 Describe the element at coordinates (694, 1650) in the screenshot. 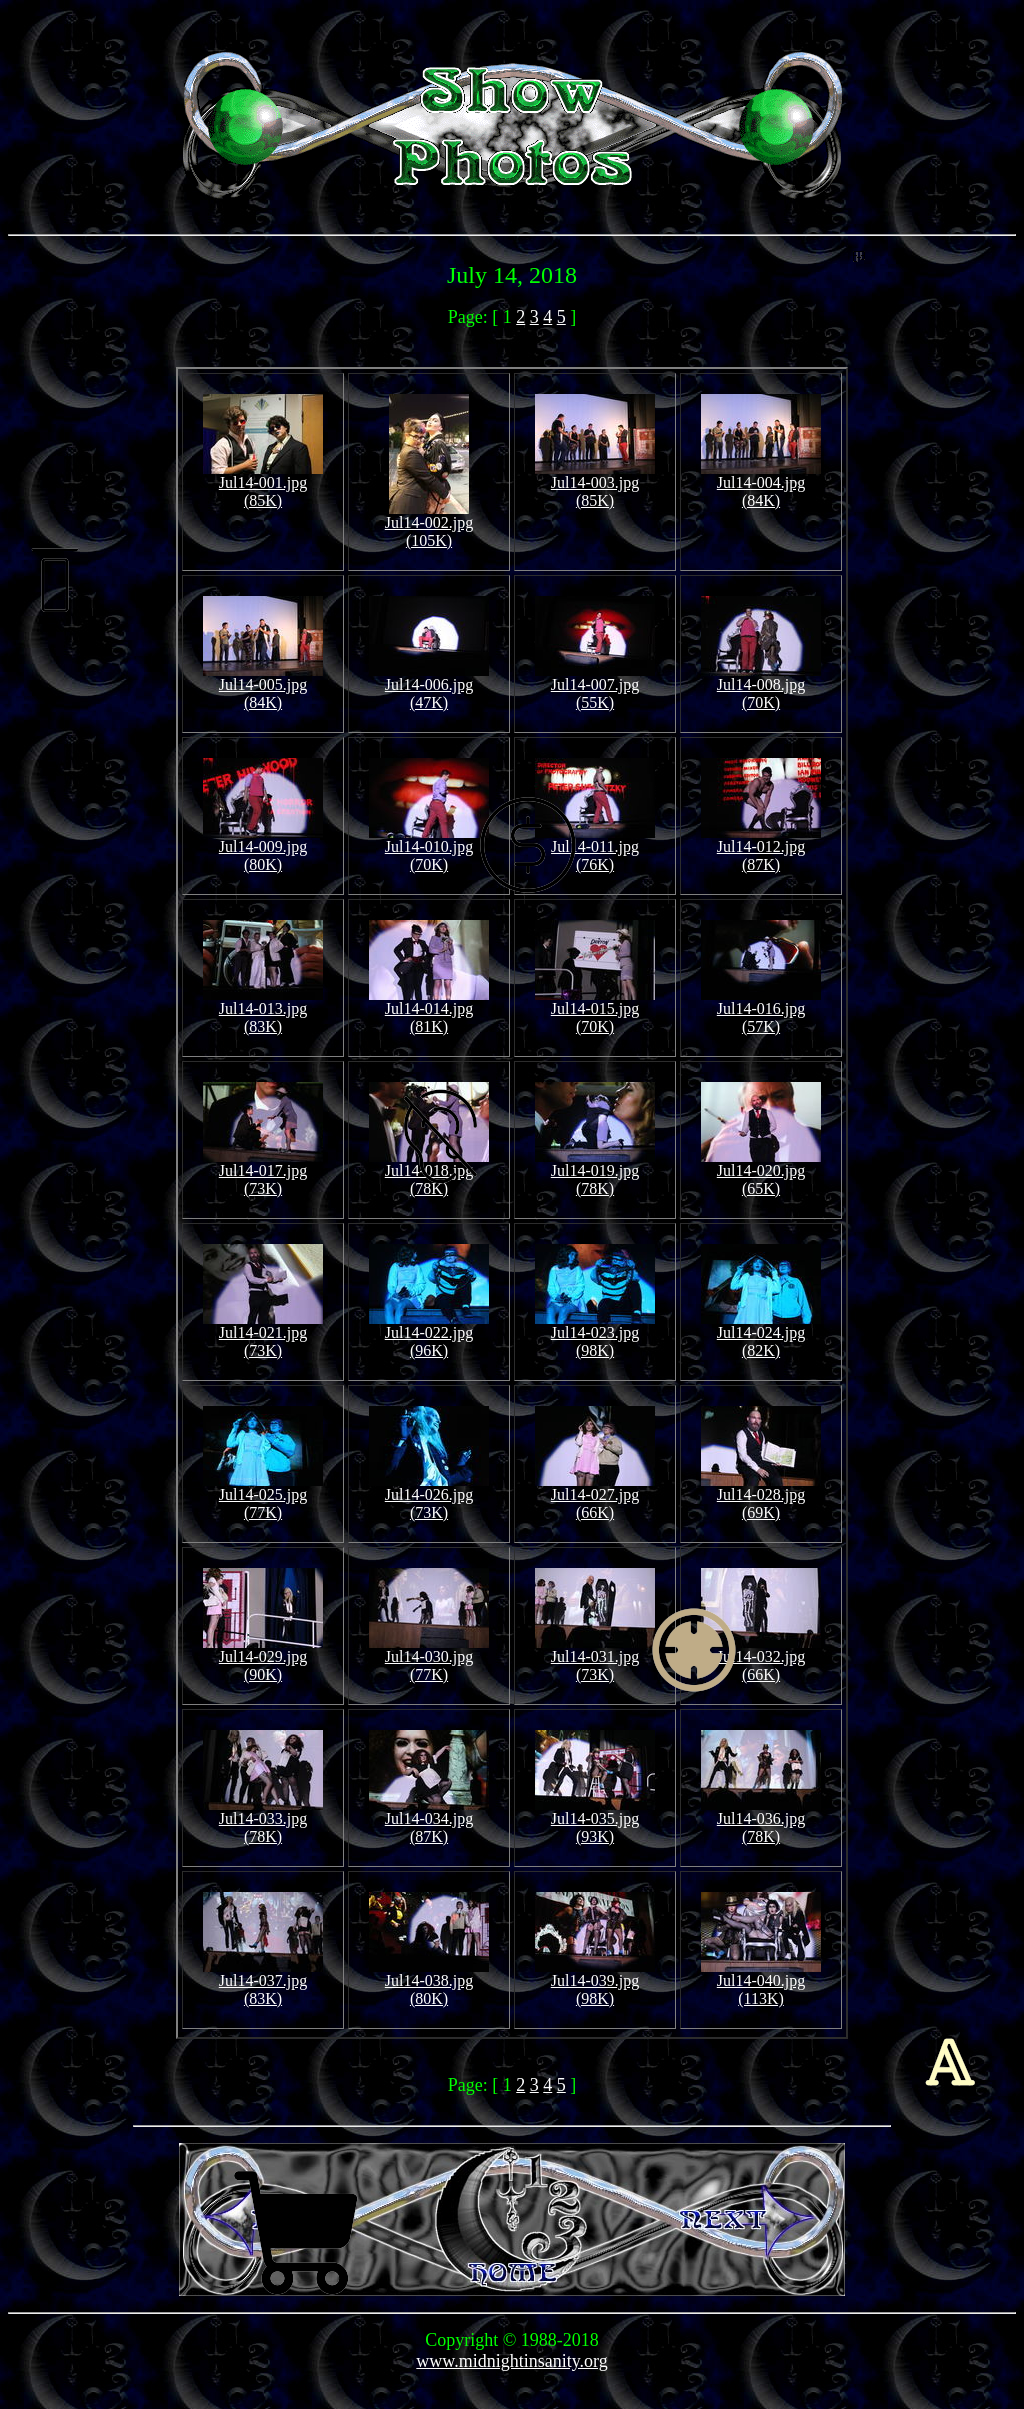

I see `center map on current location` at that location.